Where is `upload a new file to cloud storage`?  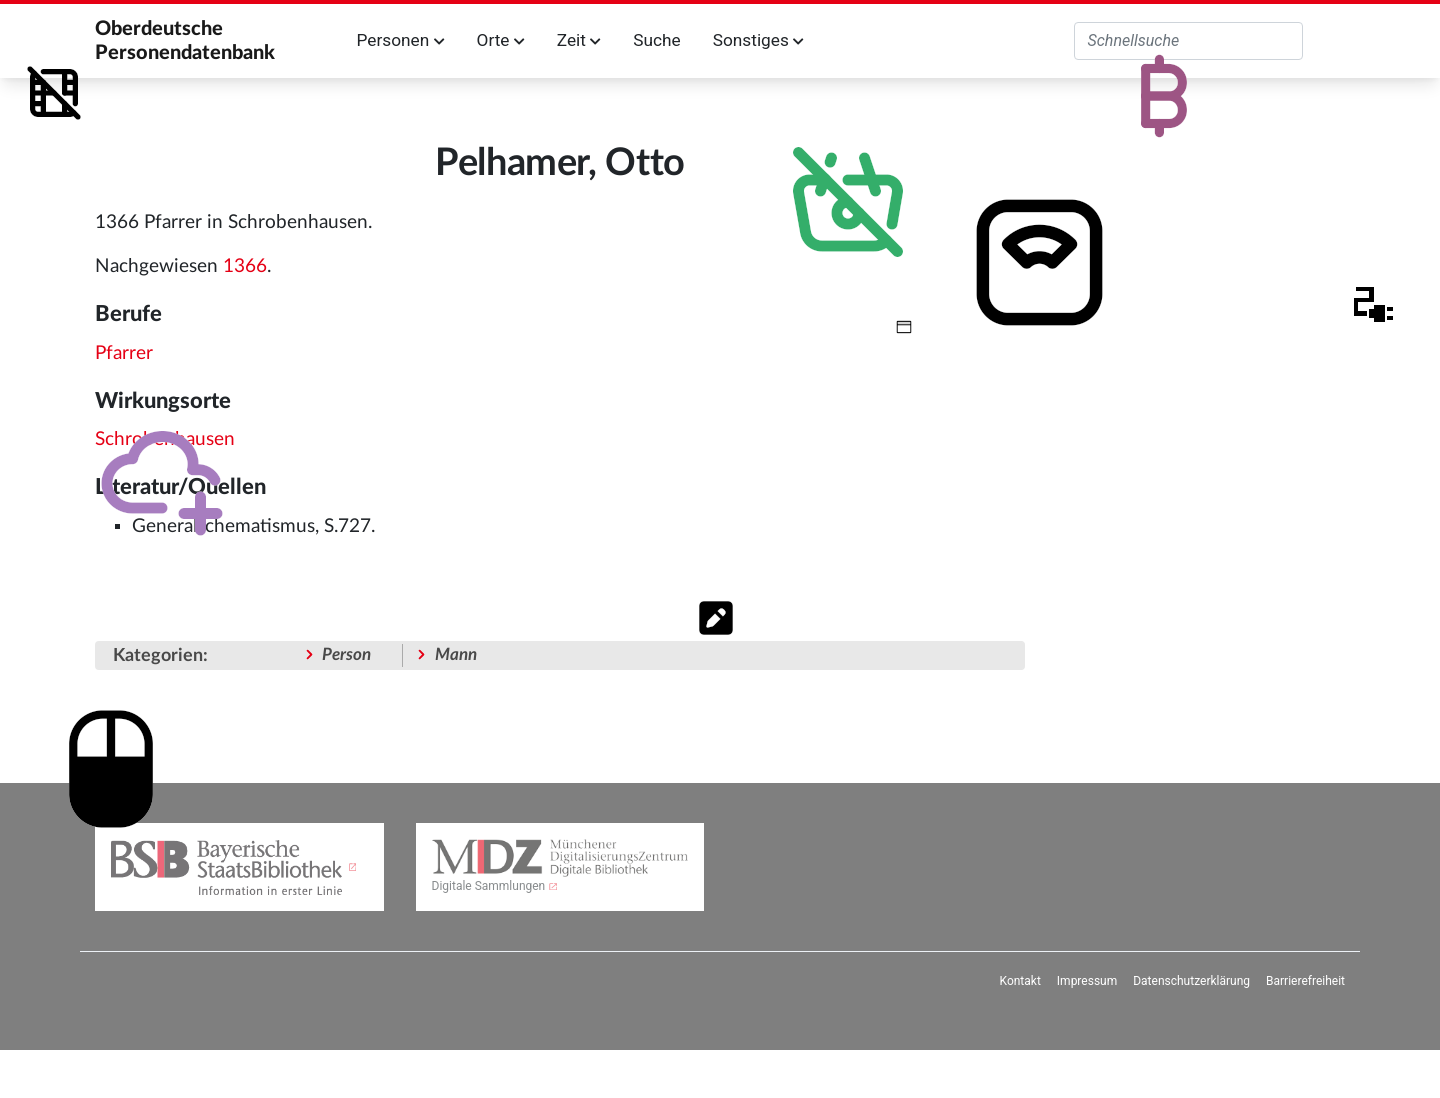
upload a new file to cloud storage is located at coordinates (162, 475).